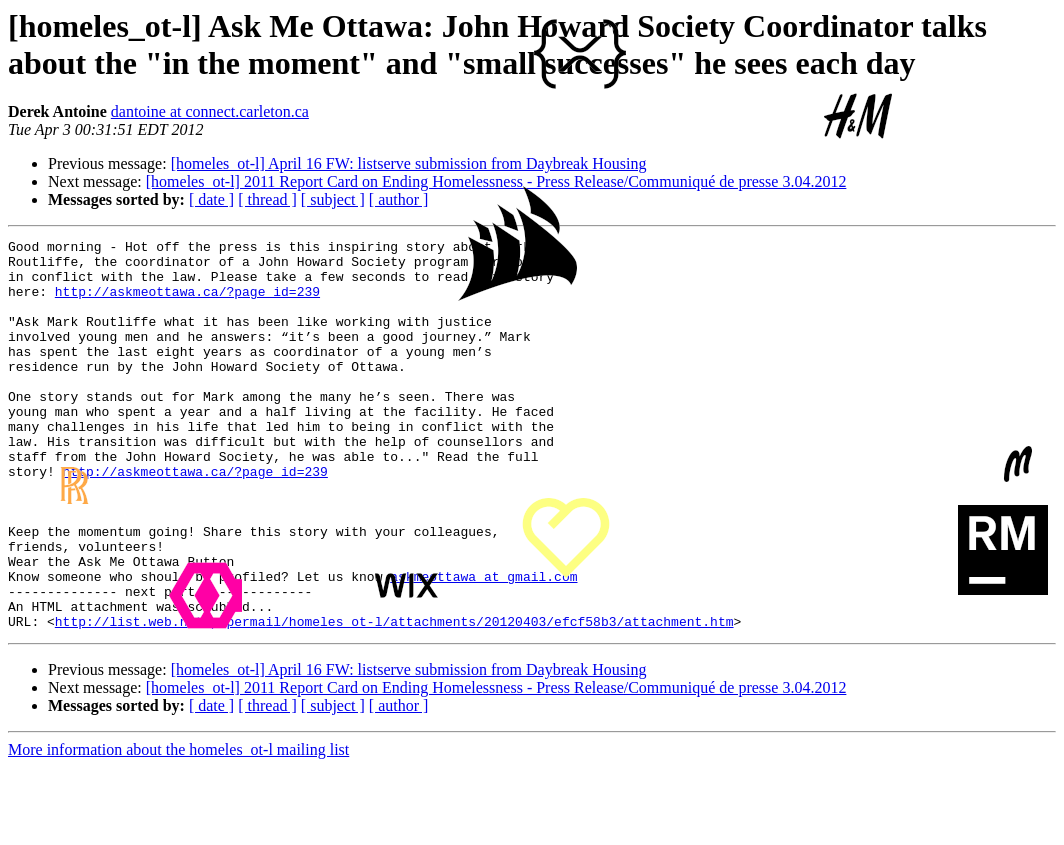 Image resolution: width=1064 pixels, height=845 pixels. Describe the element at coordinates (1018, 464) in the screenshot. I see `open Marvel app for prototyping` at that location.